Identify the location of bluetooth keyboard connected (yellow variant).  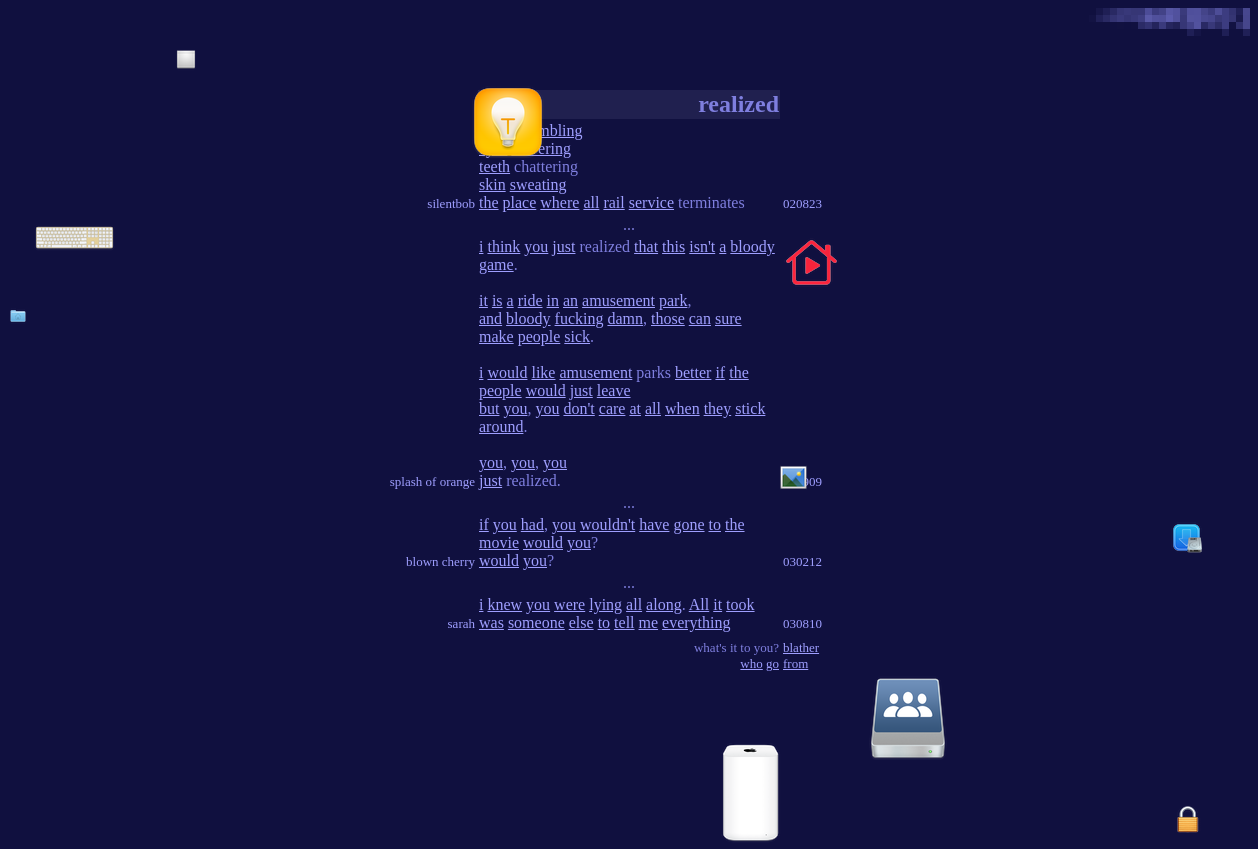
(74, 237).